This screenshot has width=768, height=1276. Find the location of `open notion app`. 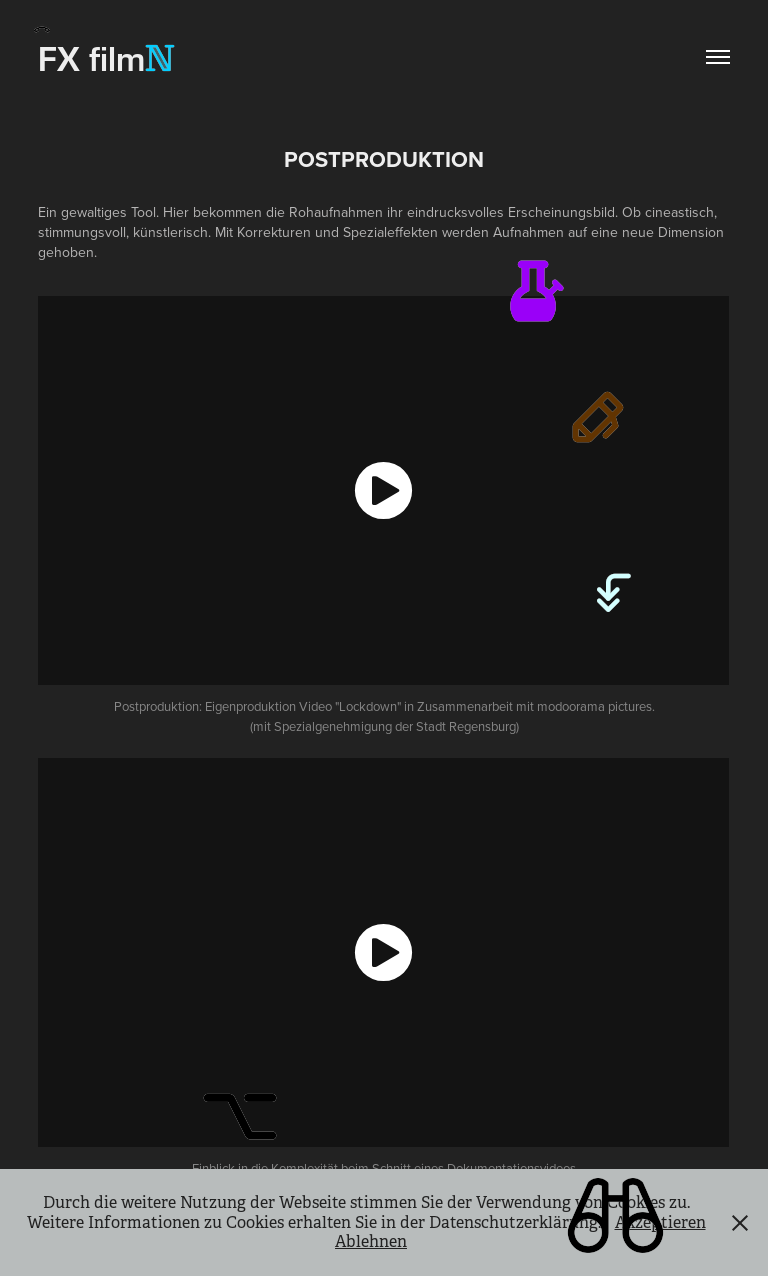

open notion app is located at coordinates (160, 58).